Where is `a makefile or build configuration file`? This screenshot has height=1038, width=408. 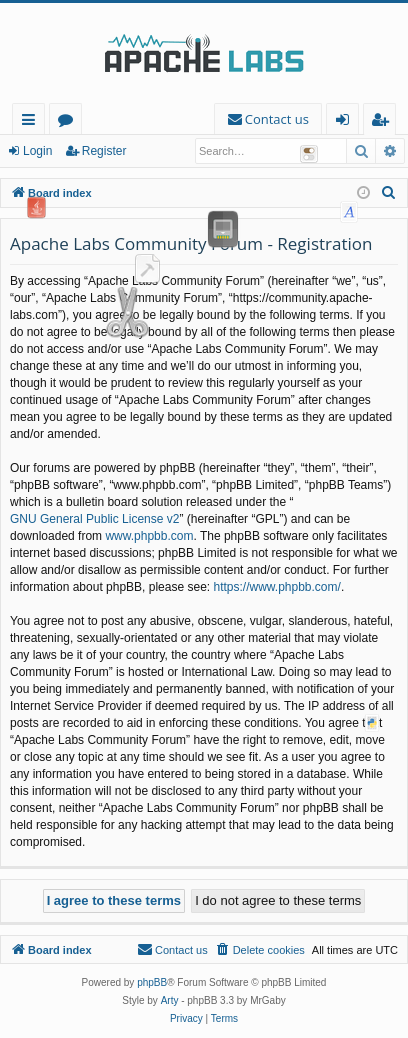
a makefile or build configuration file is located at coordinates (147, 268).